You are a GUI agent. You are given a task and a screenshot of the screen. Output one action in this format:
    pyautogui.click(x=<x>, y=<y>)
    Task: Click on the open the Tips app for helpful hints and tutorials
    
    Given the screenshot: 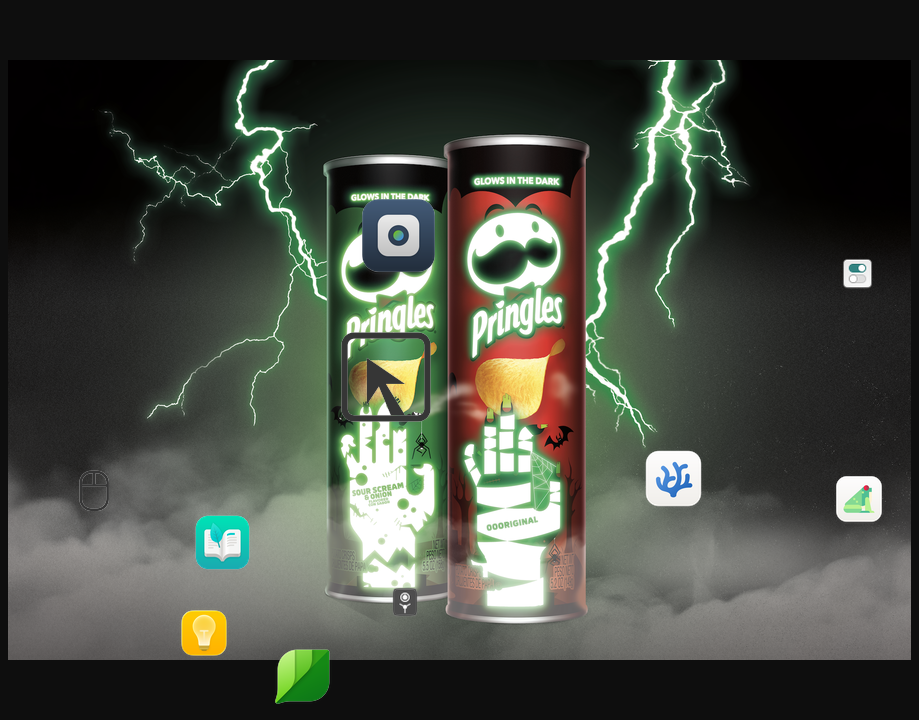 What is the action you would take?
    pyautogui.click(x=204, y=633)
    